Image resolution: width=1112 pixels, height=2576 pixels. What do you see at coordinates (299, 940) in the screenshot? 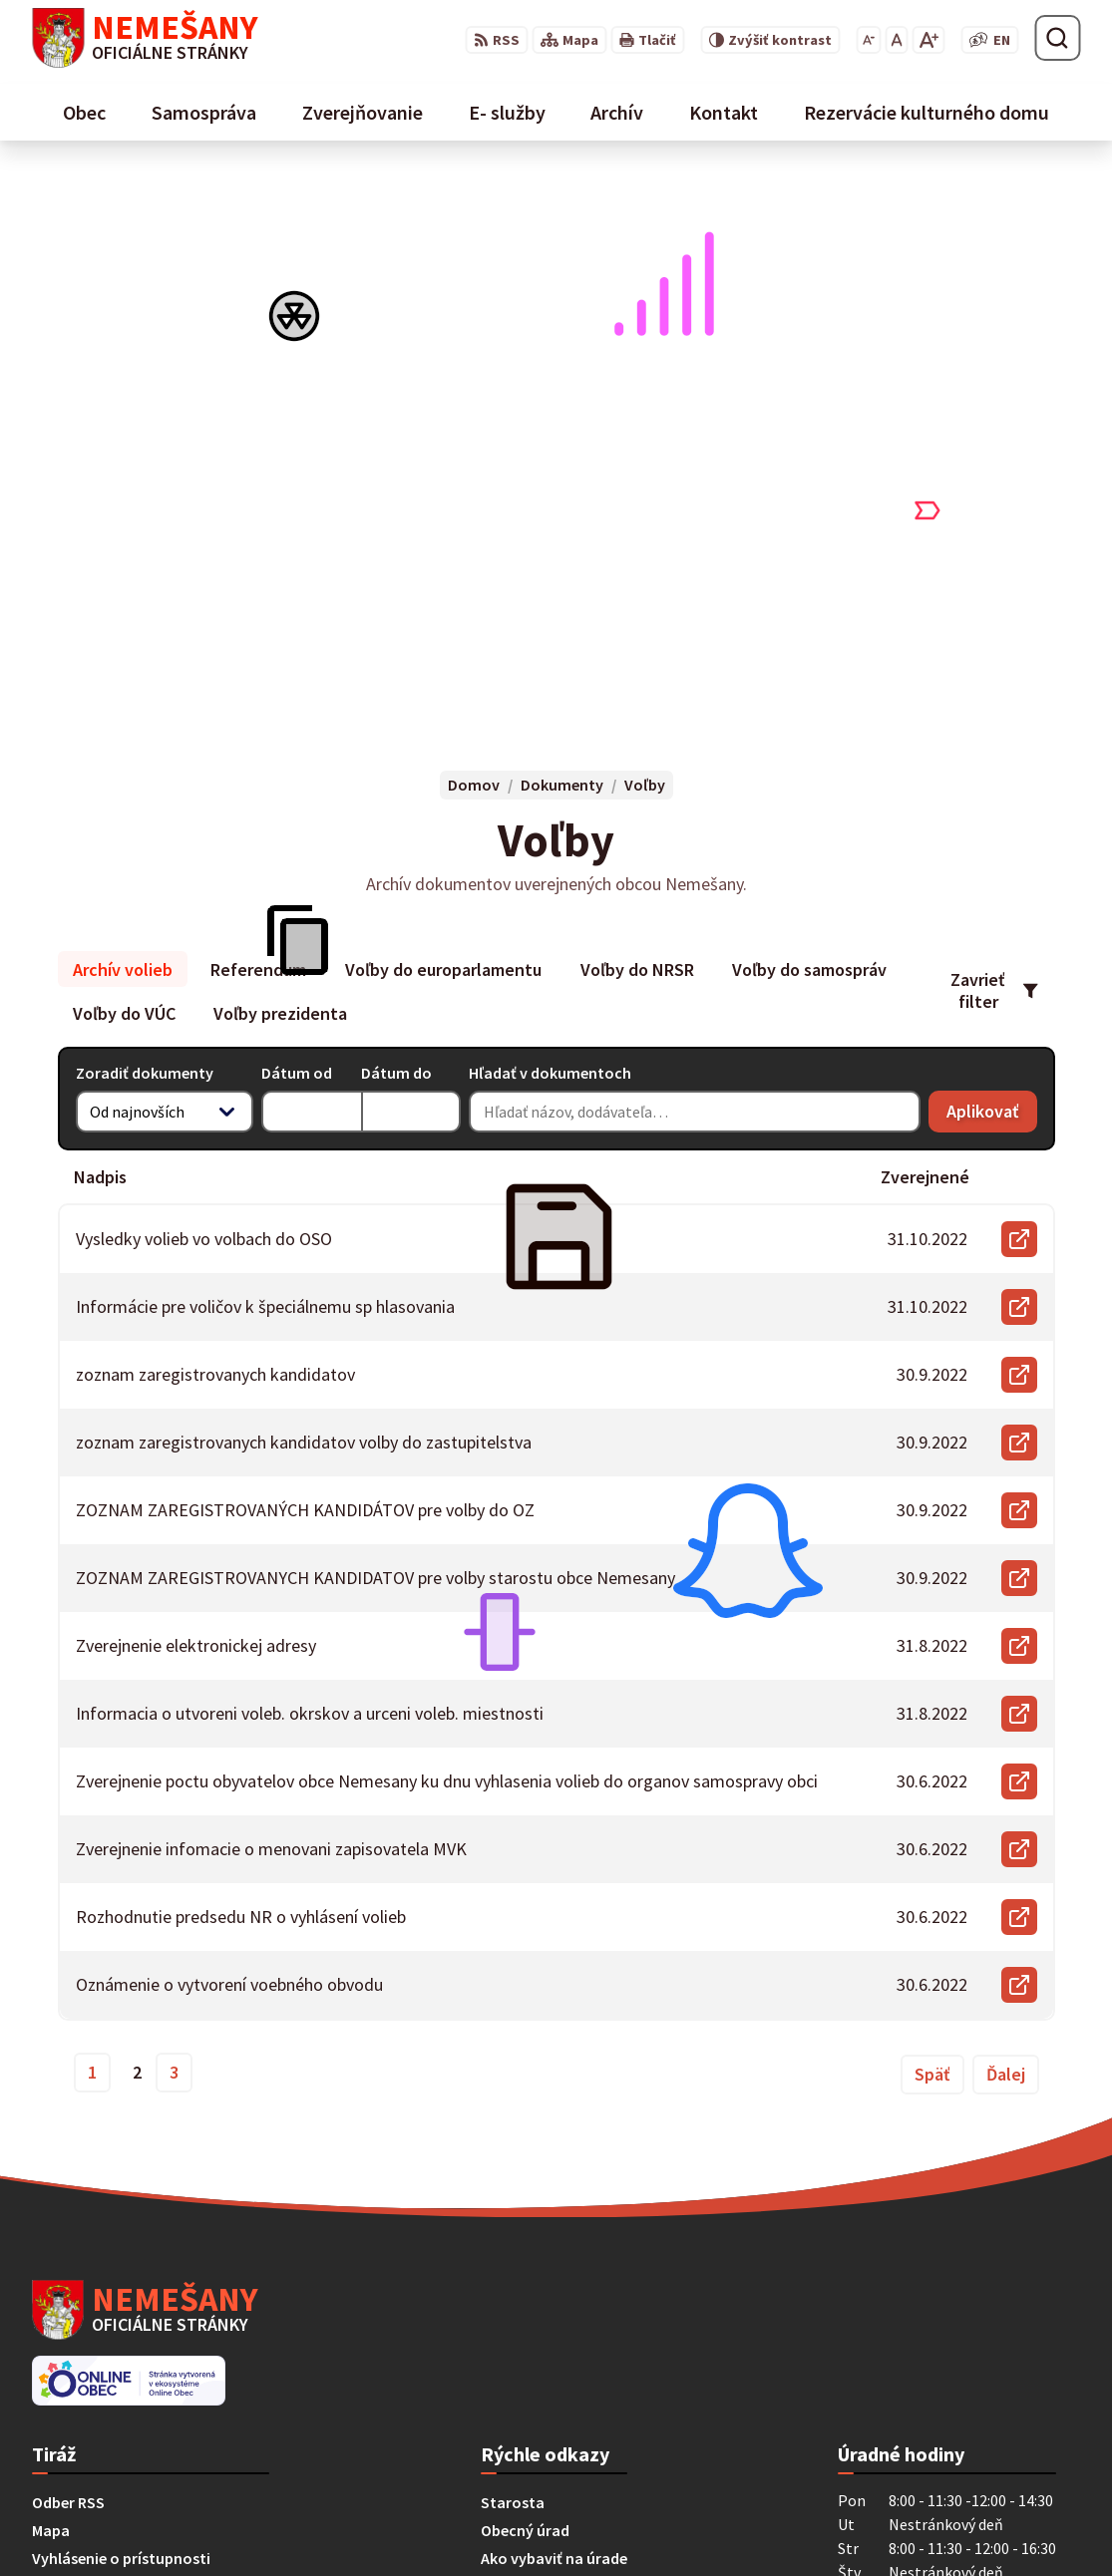
I see `copy to clipboard` at bounding box center [299, 940].